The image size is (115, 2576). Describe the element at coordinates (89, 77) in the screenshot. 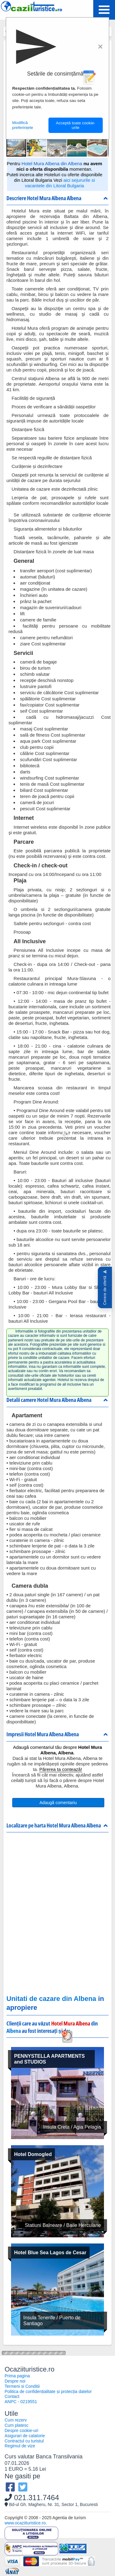

I see `open the text editor application` at that location.